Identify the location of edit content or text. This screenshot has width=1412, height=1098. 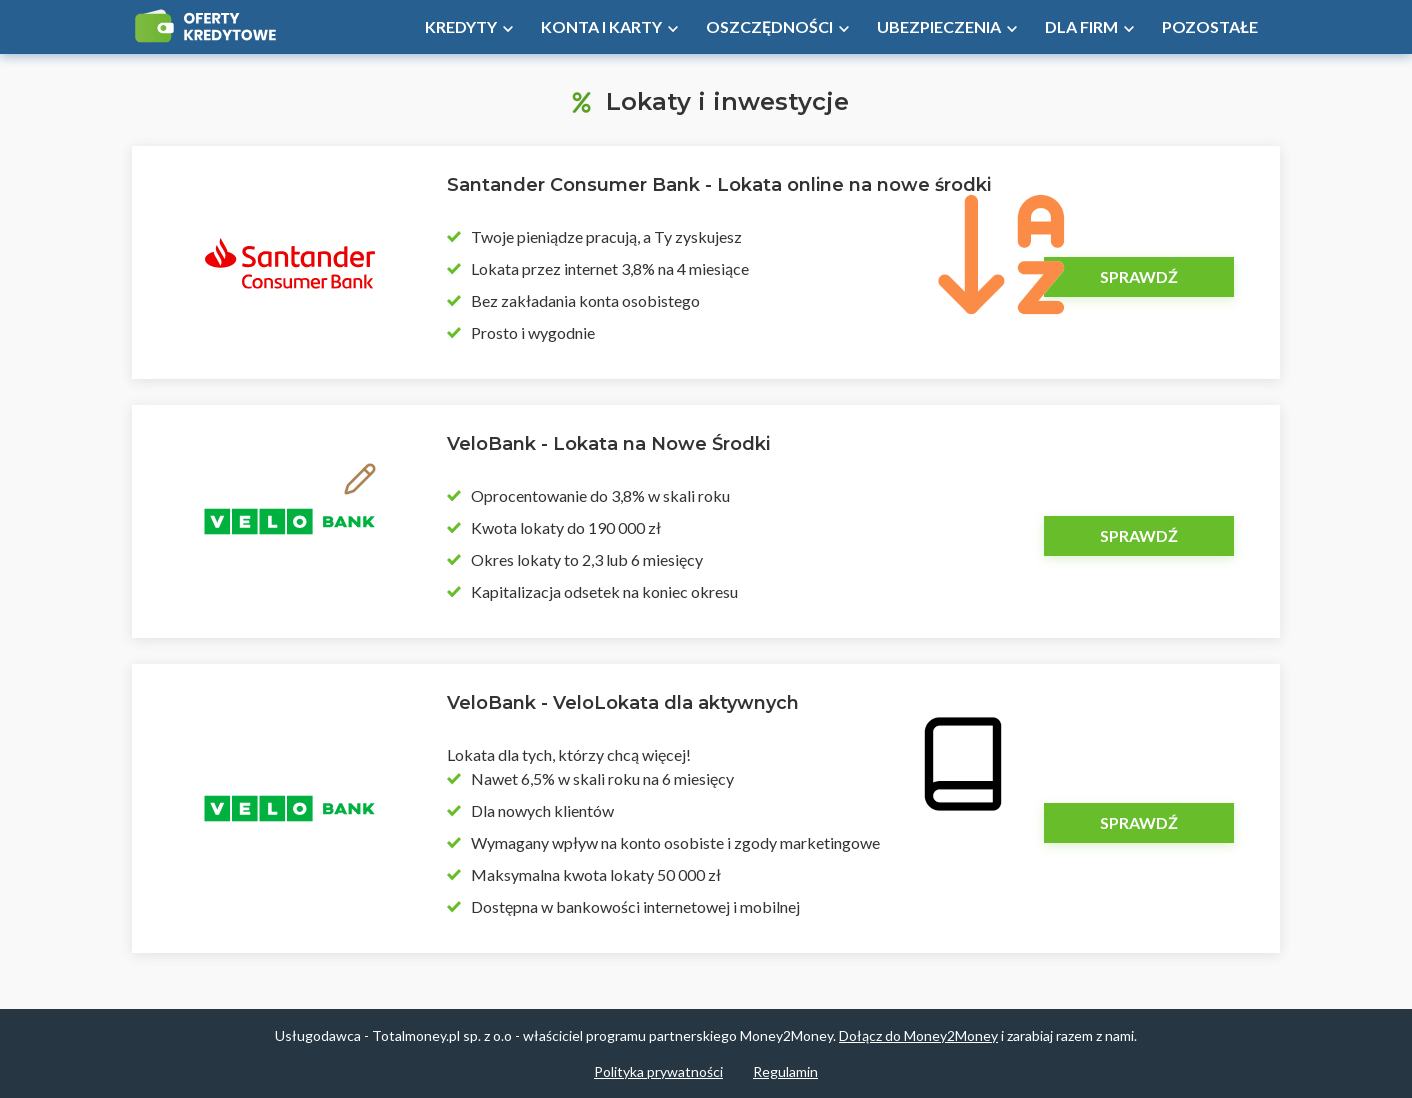
(360, 479).